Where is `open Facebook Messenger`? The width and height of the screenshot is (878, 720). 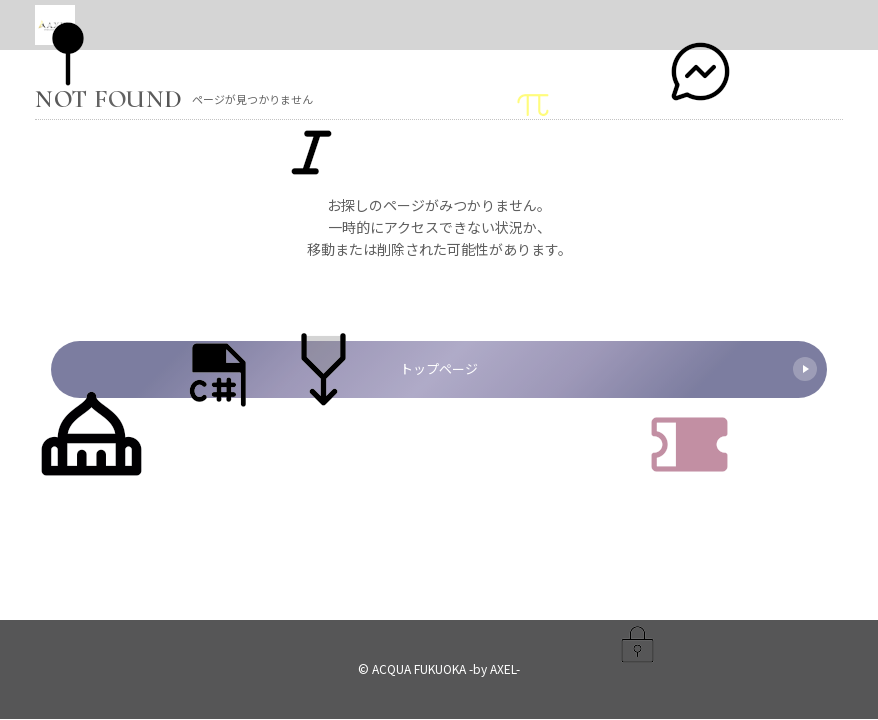 open Facebook Messenger is located at coordinates (700, 71).